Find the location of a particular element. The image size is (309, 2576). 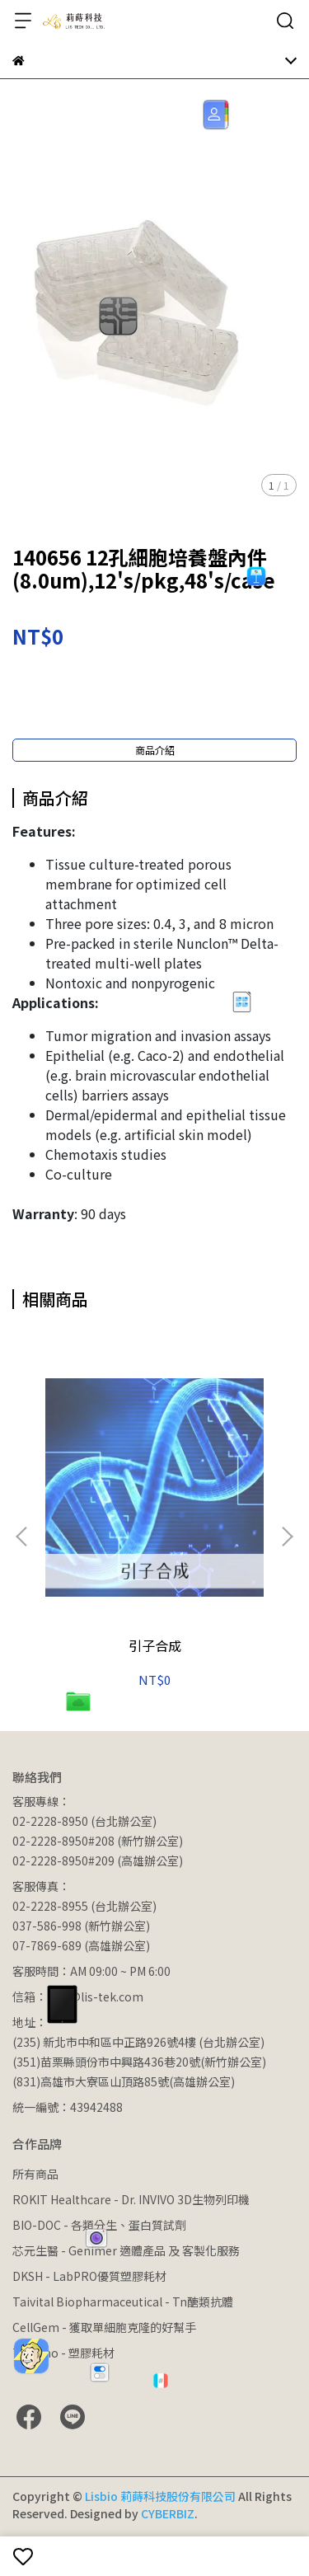

iPad device icon is located at coordinates (62, 2004).